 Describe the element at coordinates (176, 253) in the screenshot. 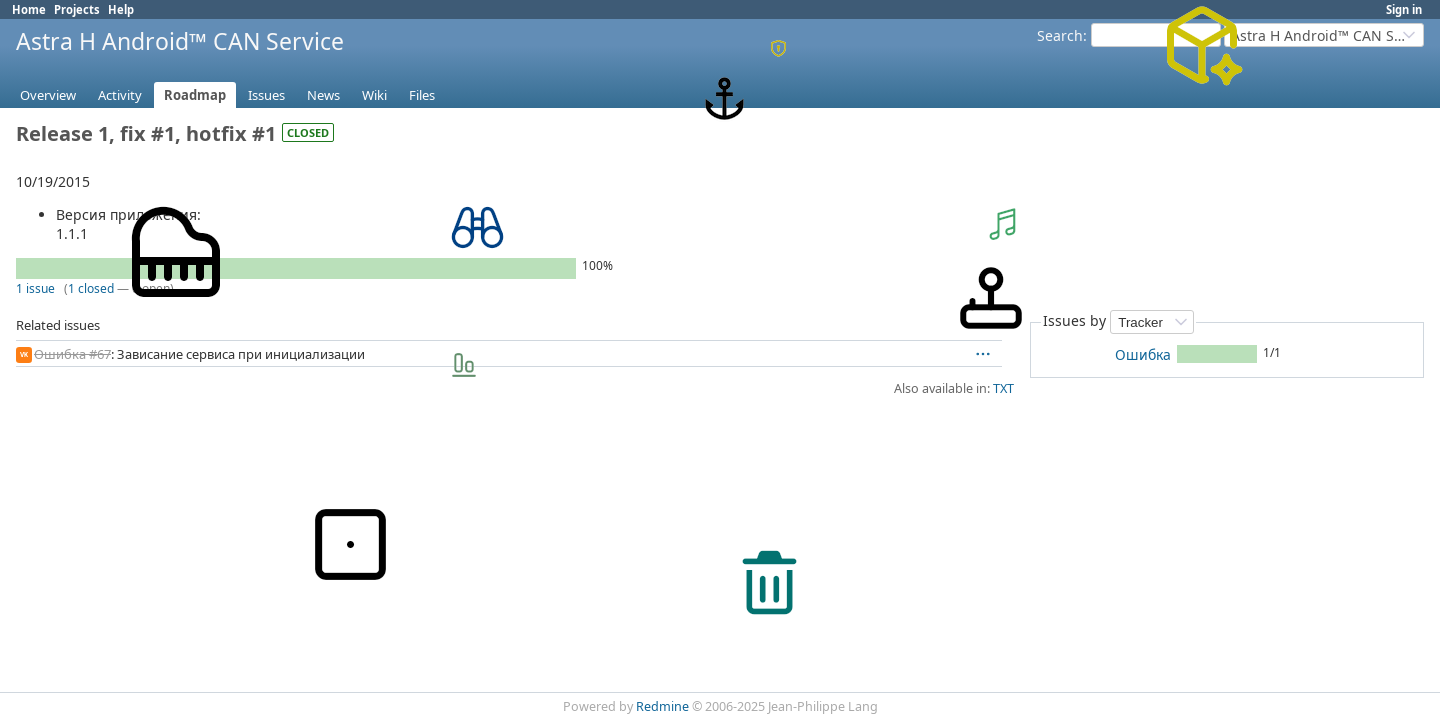

I see `access piano or keyboard instrument` at that location.